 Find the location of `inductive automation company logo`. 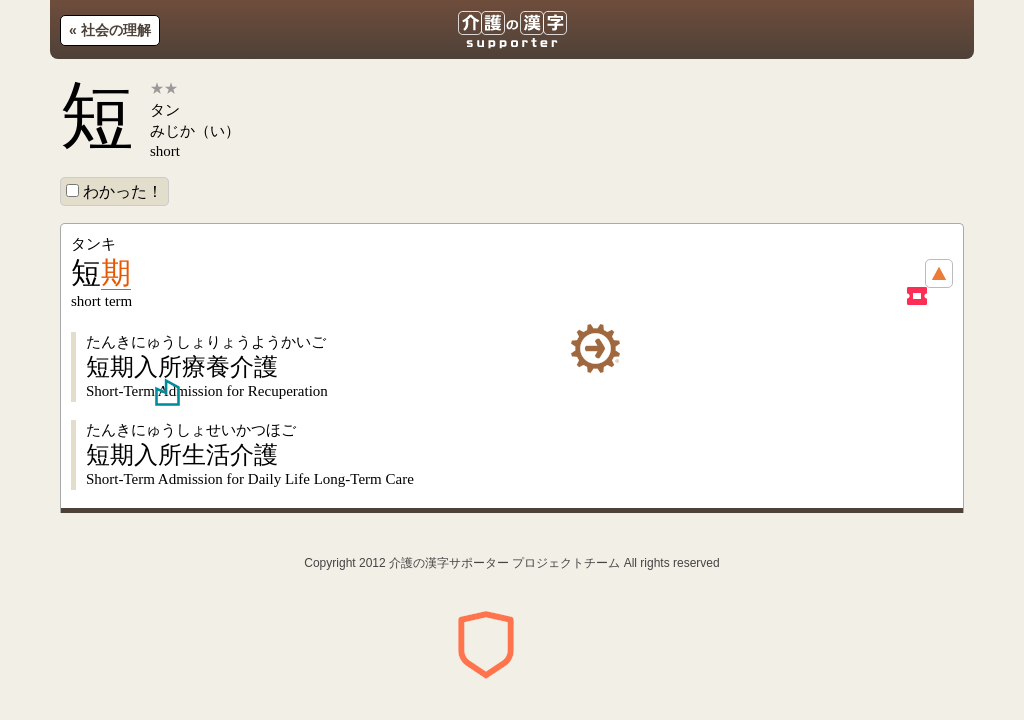

inductive automation company logo is located at coordinates (595, 348).